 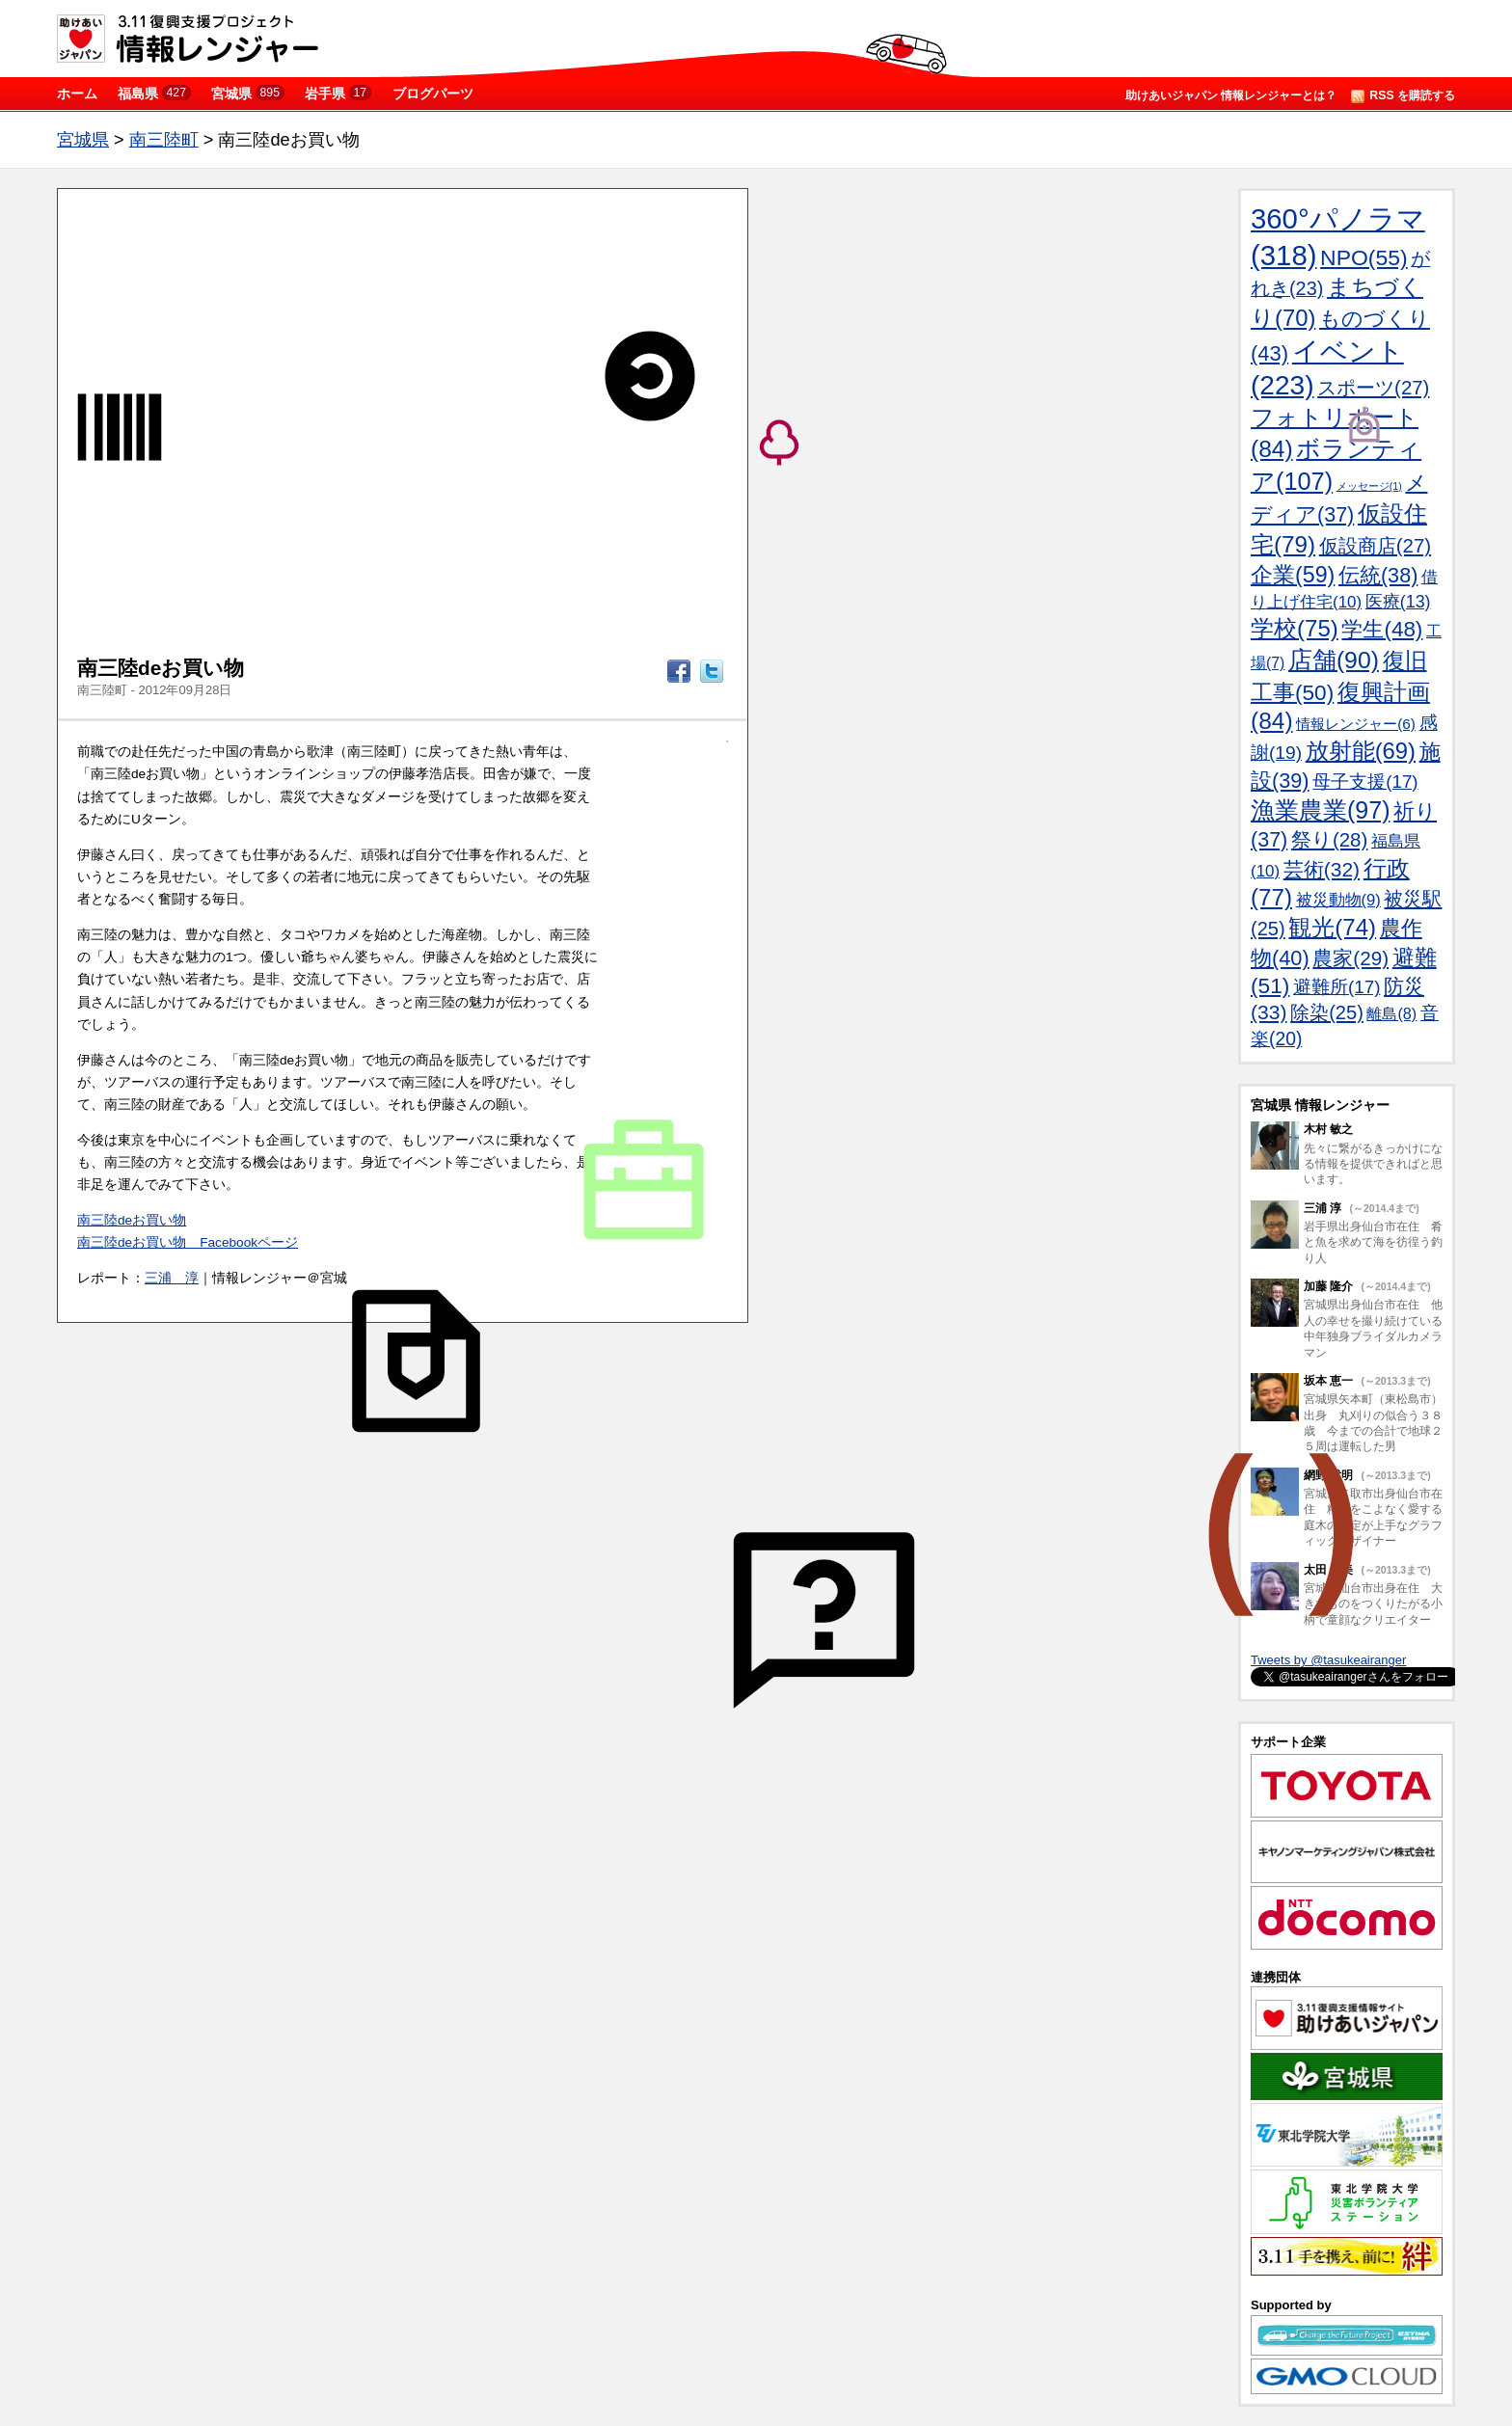 What do you see at coordinates (120, 427) in the screenshot?
I see `scan a barcode` at bounding box center [120, 427].